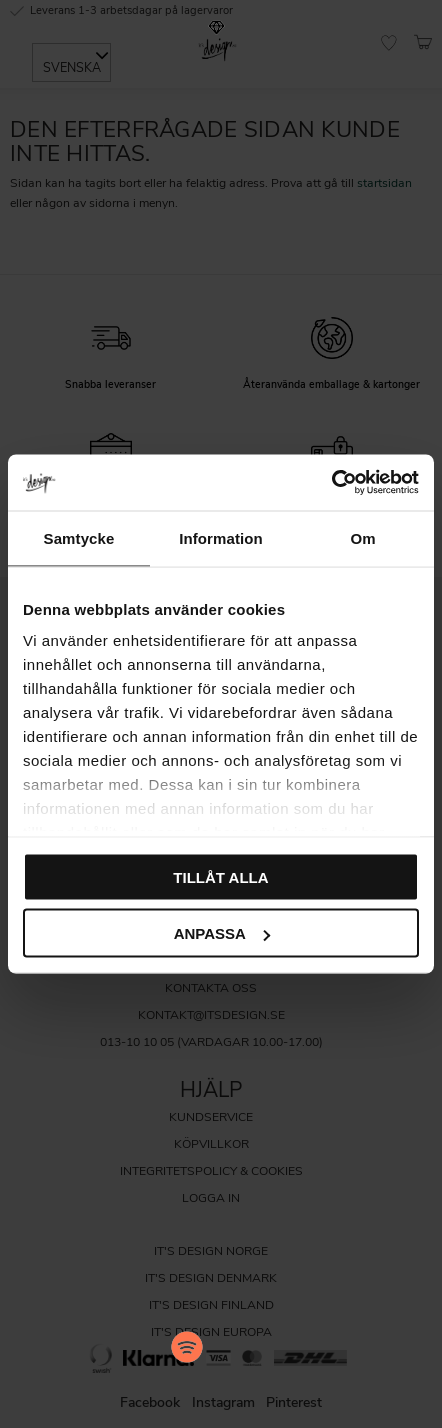 The height and width of the screenshot is (1428, 442). Describe the element at coordinates (187, 1347) in the screenshot. I see `open Spotify app` at that location.